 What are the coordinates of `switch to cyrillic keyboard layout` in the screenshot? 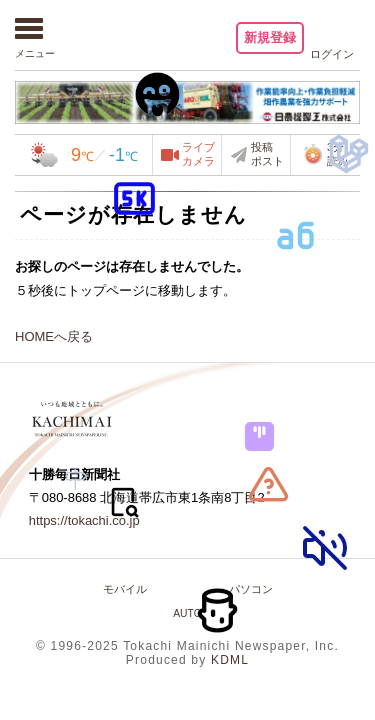 It's located at (295, 235).